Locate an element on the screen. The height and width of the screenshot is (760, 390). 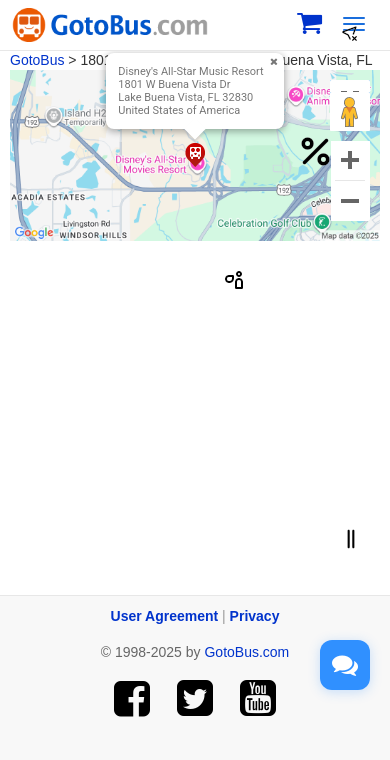
visit spacehey social network profile is located at coordinates (234, 280).